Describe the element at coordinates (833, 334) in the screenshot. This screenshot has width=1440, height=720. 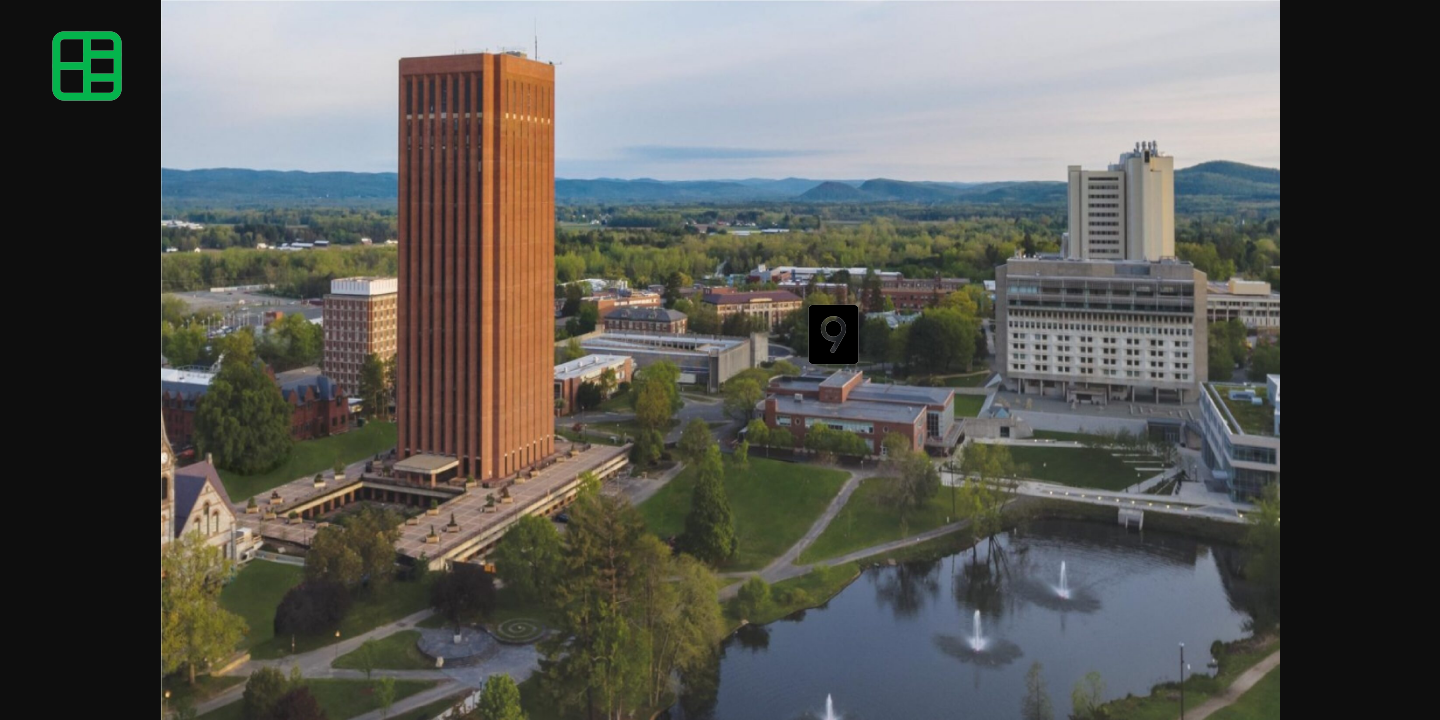
I see `indicates the number nine in a list or sequence` at that location.